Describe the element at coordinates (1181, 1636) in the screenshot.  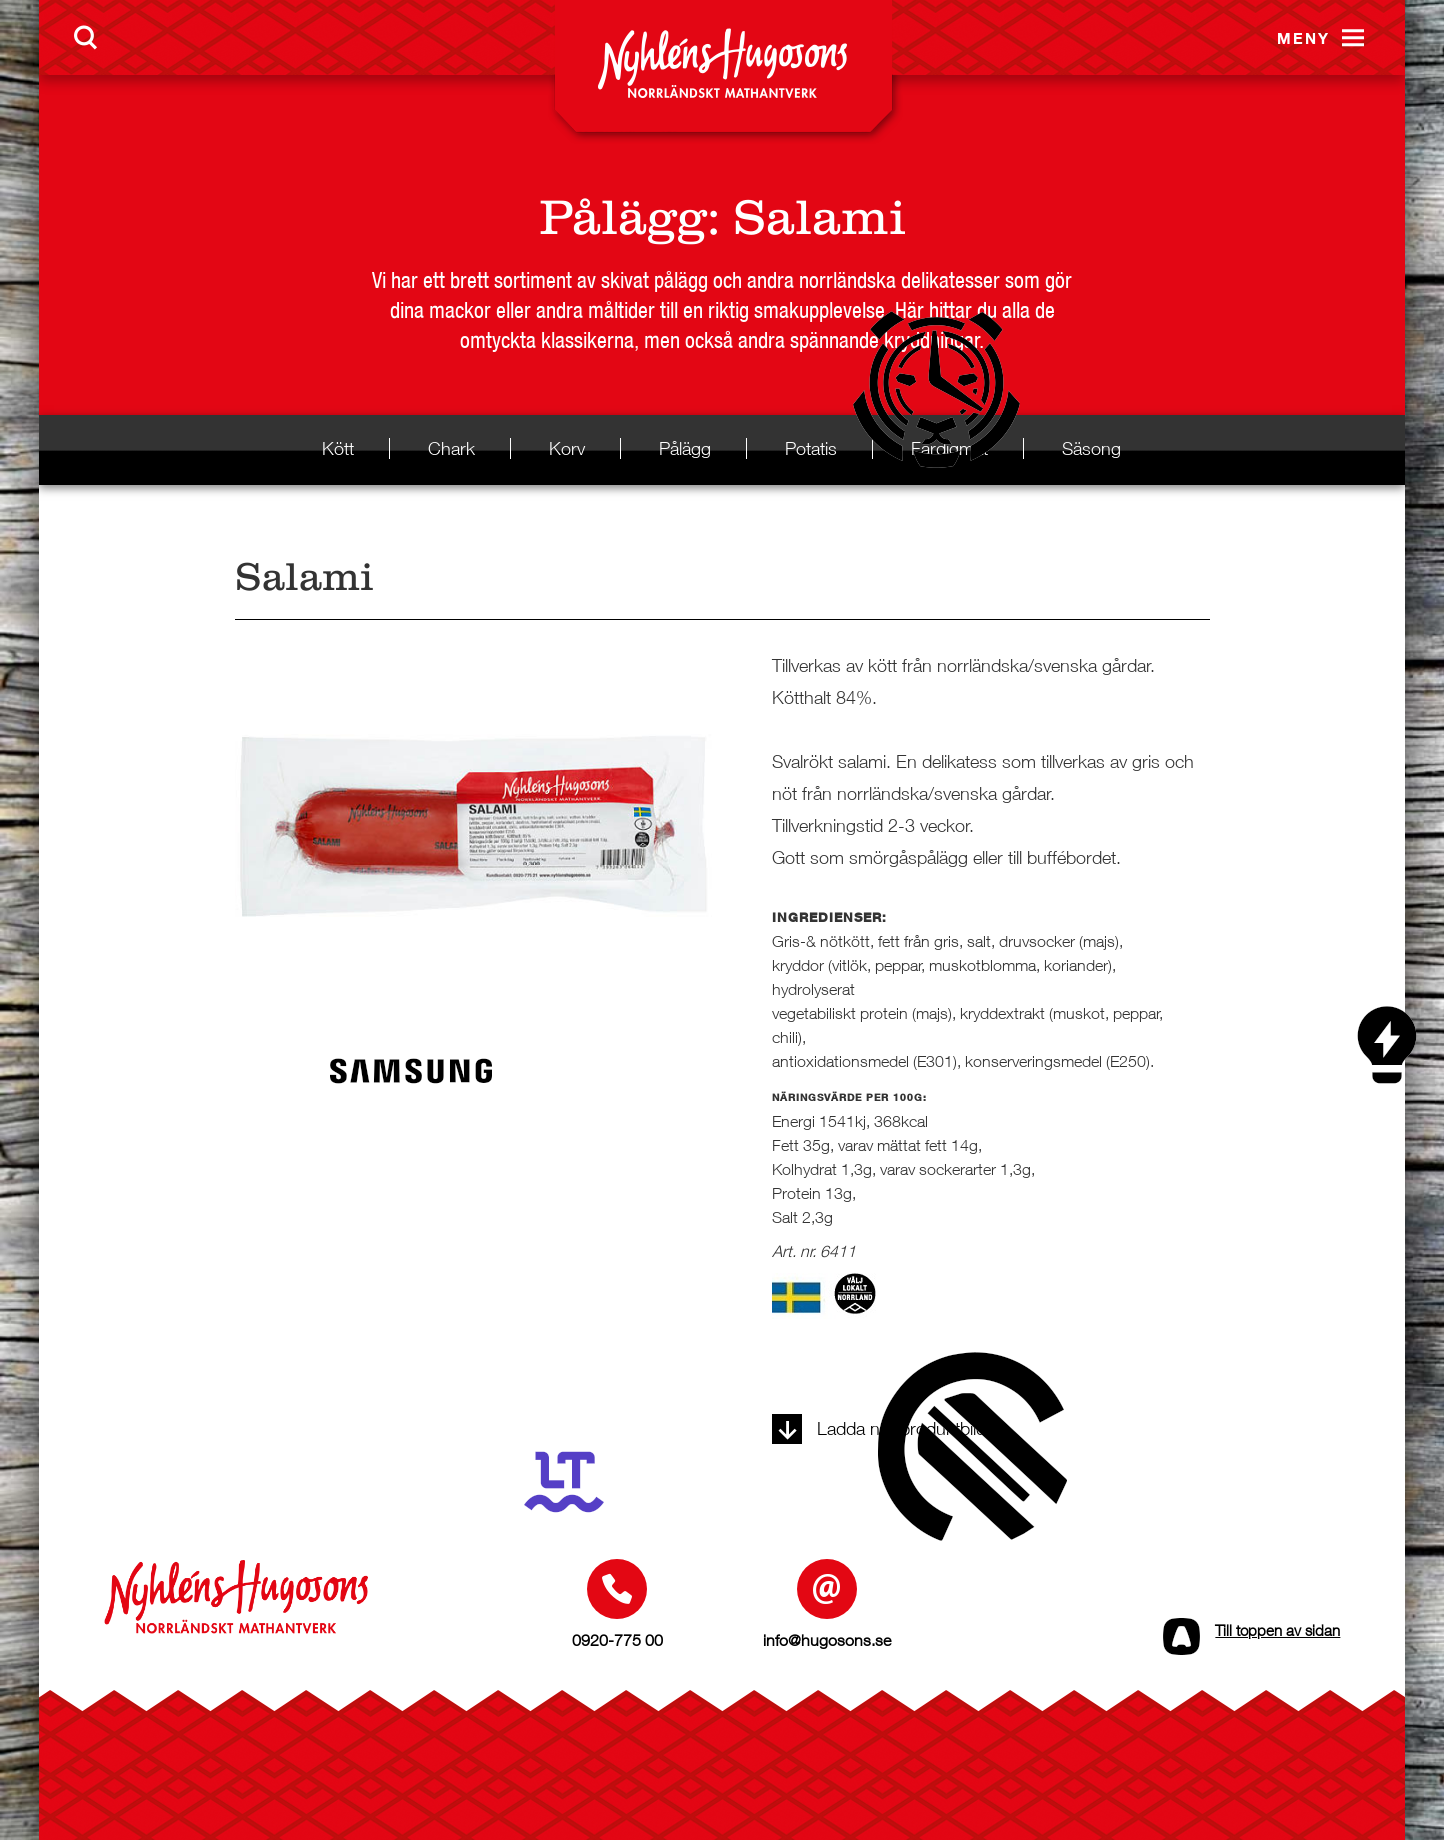
I see `open the Aircall app` at that location.